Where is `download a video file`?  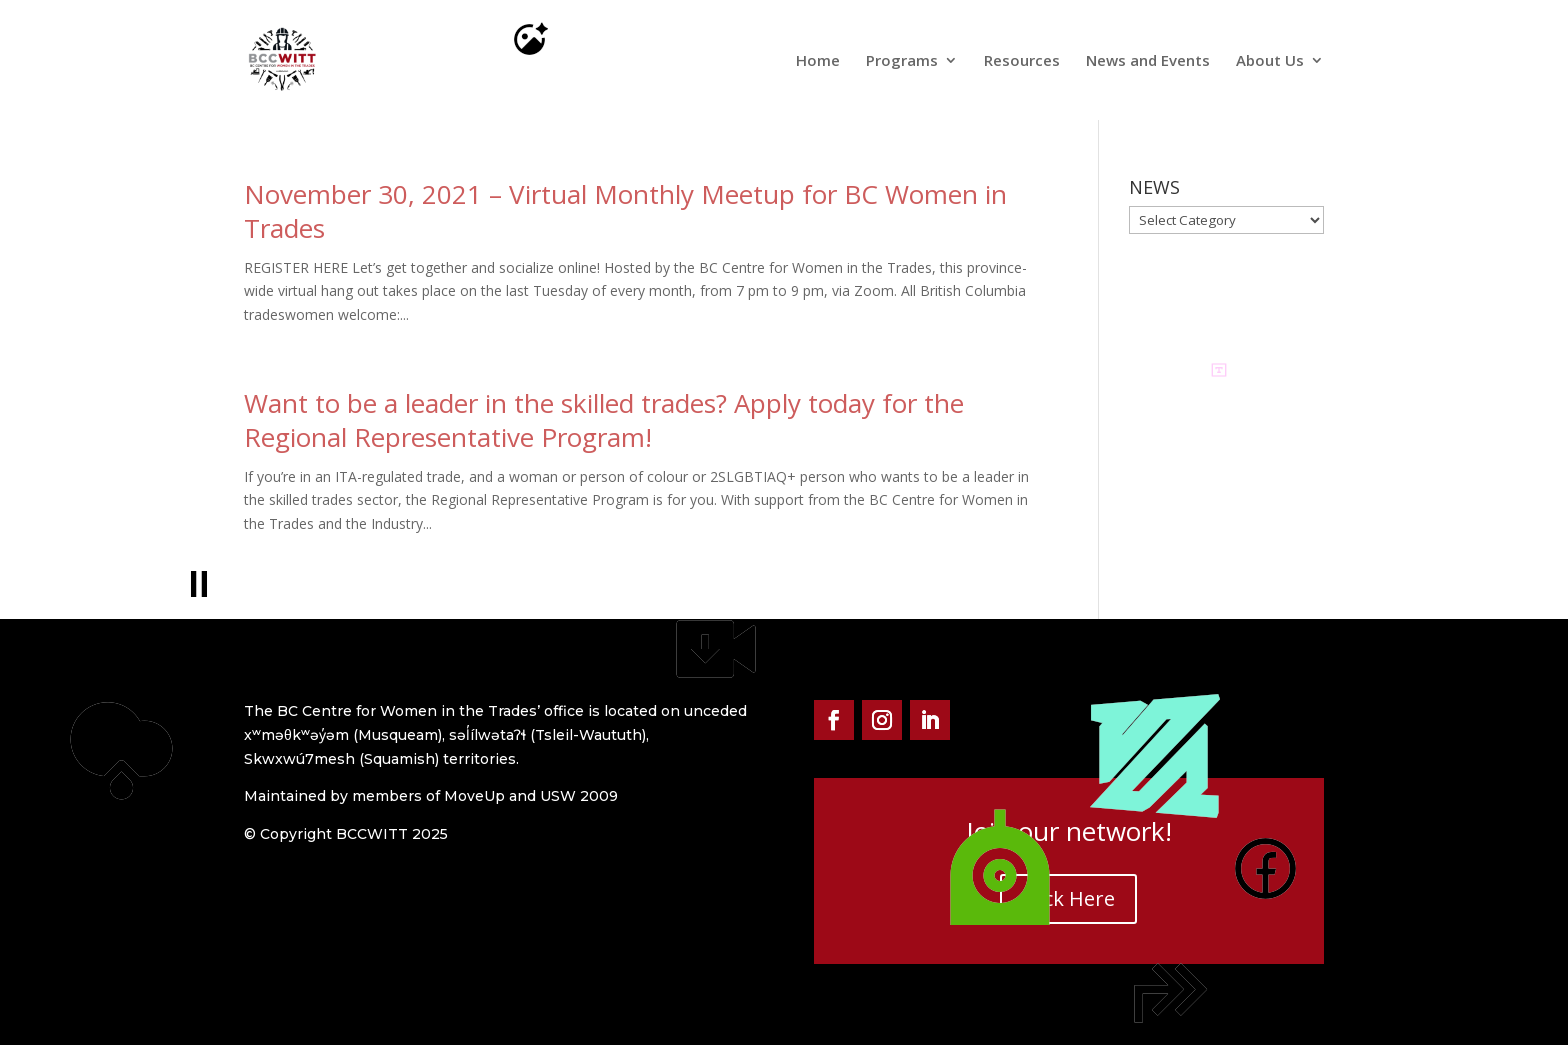
download a video file is located at coordinates (716, 649).